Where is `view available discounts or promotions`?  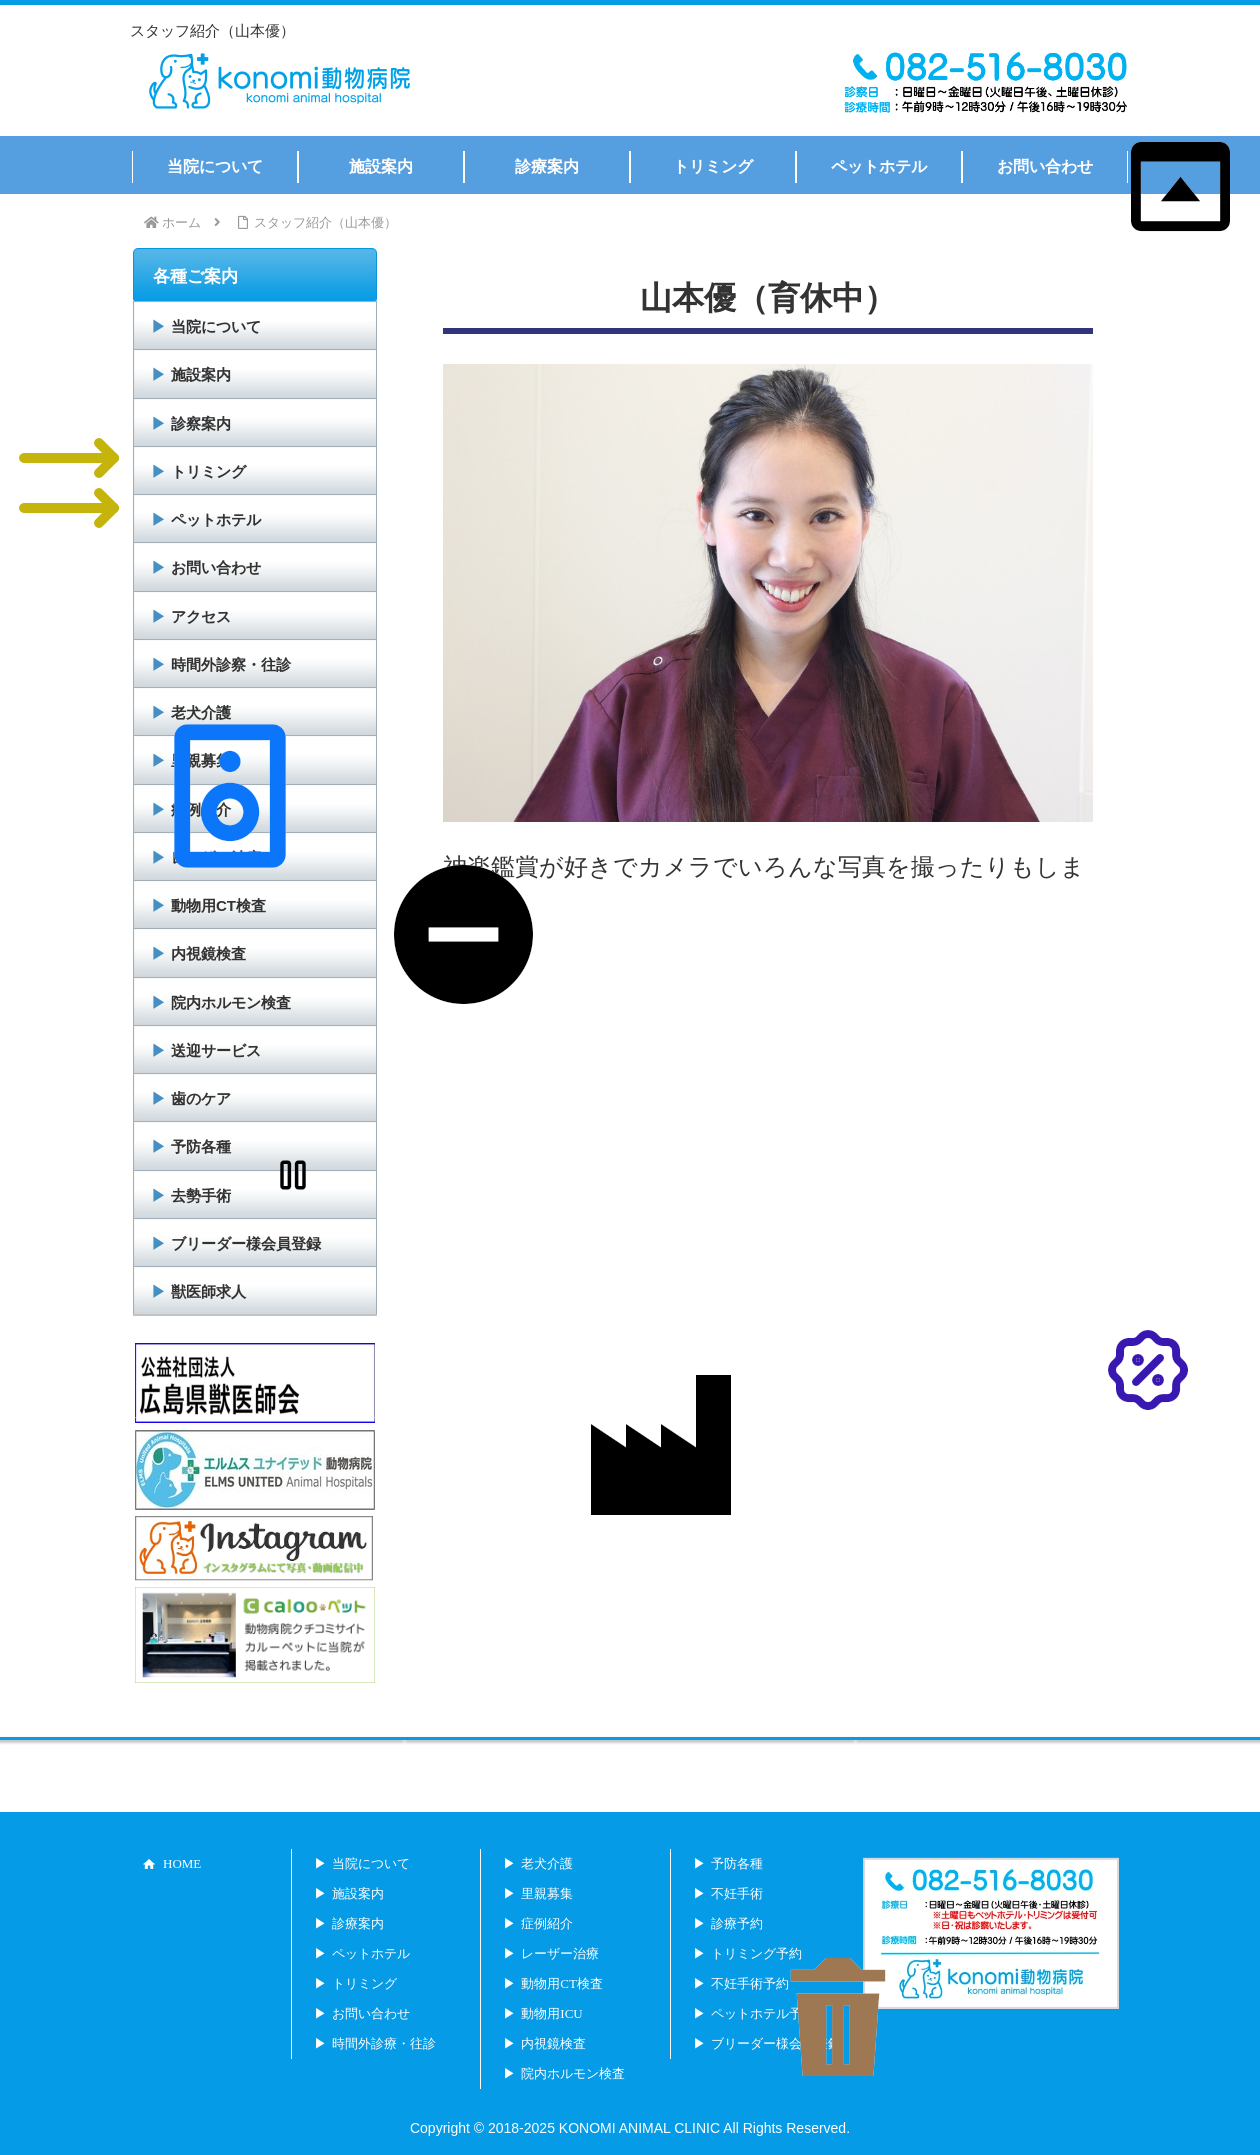
view available discounts or promotions is located at coordinates (1148, 1370).